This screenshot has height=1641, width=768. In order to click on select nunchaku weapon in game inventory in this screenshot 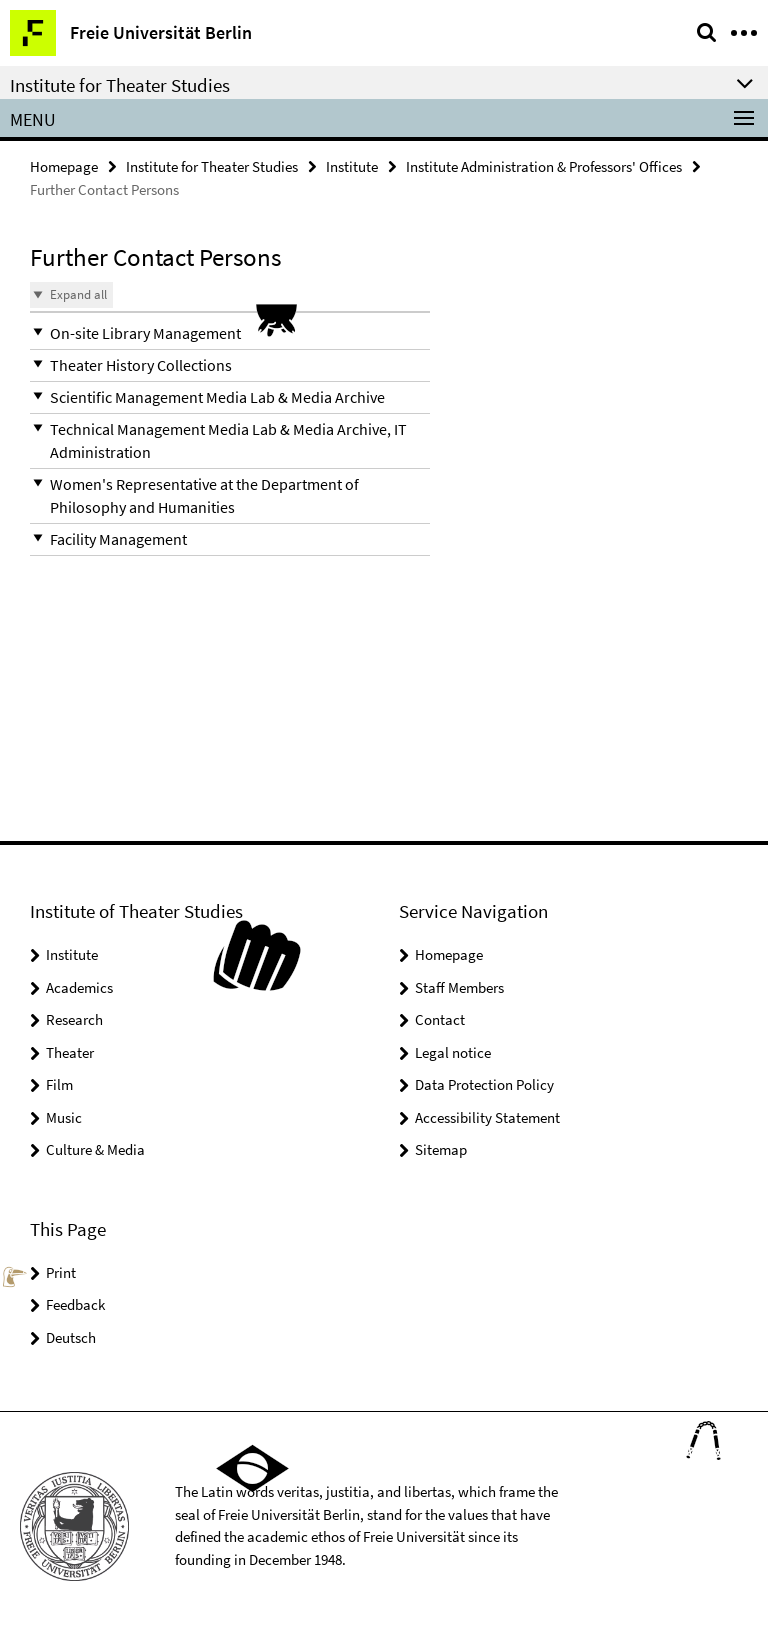, I will do `click(703, 1440)`.